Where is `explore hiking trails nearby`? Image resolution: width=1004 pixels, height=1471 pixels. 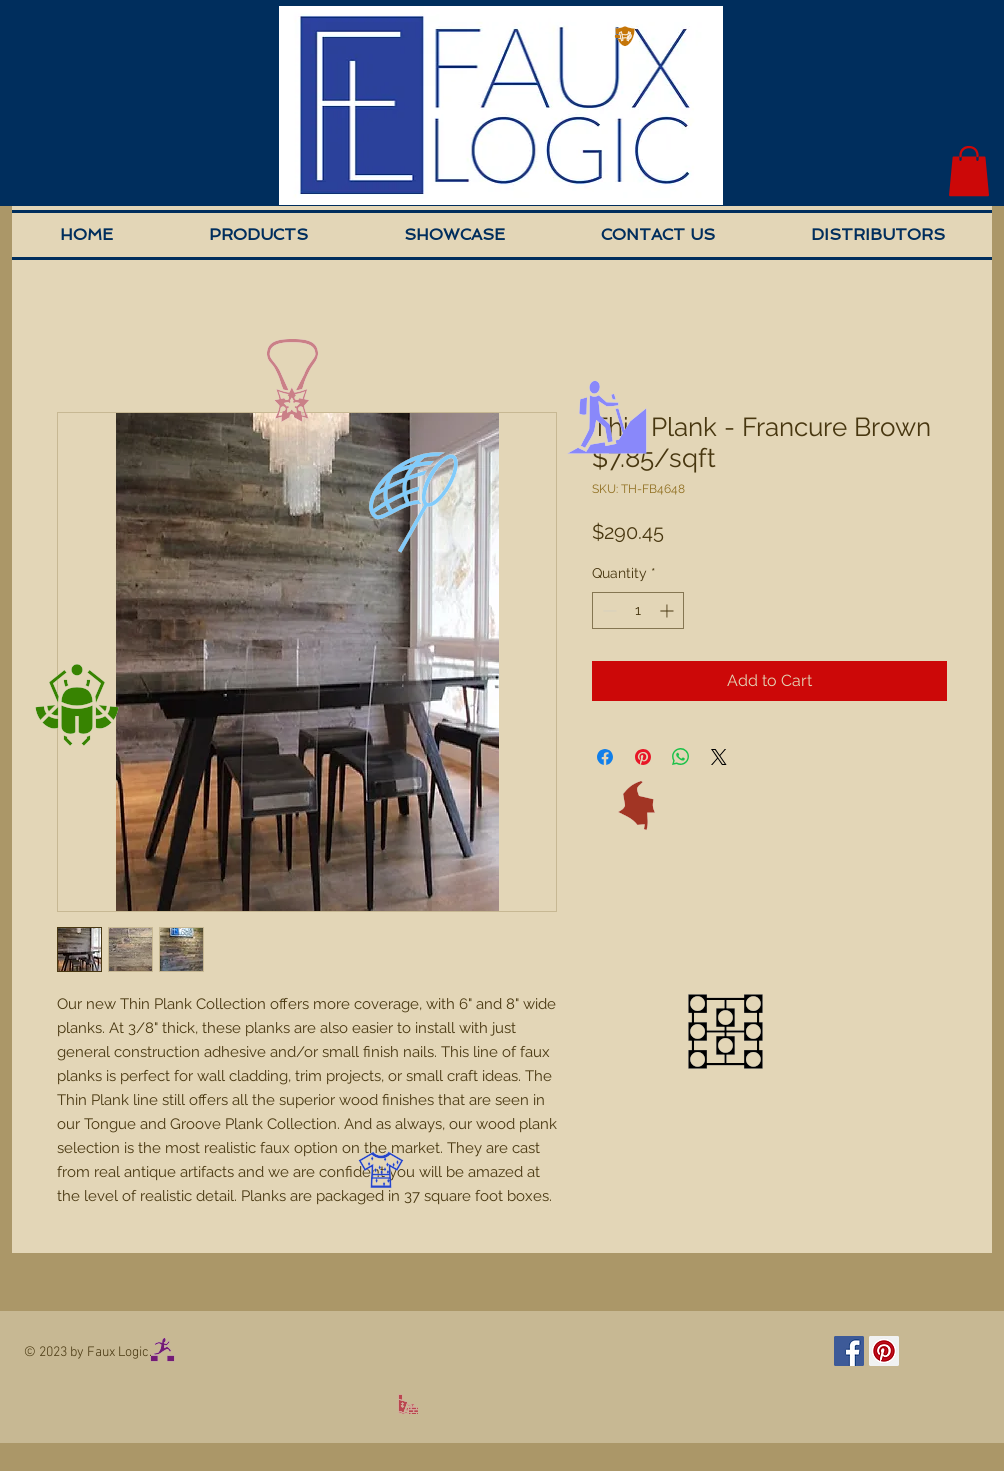 explore hiking trails nearby is located at coordinates (607, 414).